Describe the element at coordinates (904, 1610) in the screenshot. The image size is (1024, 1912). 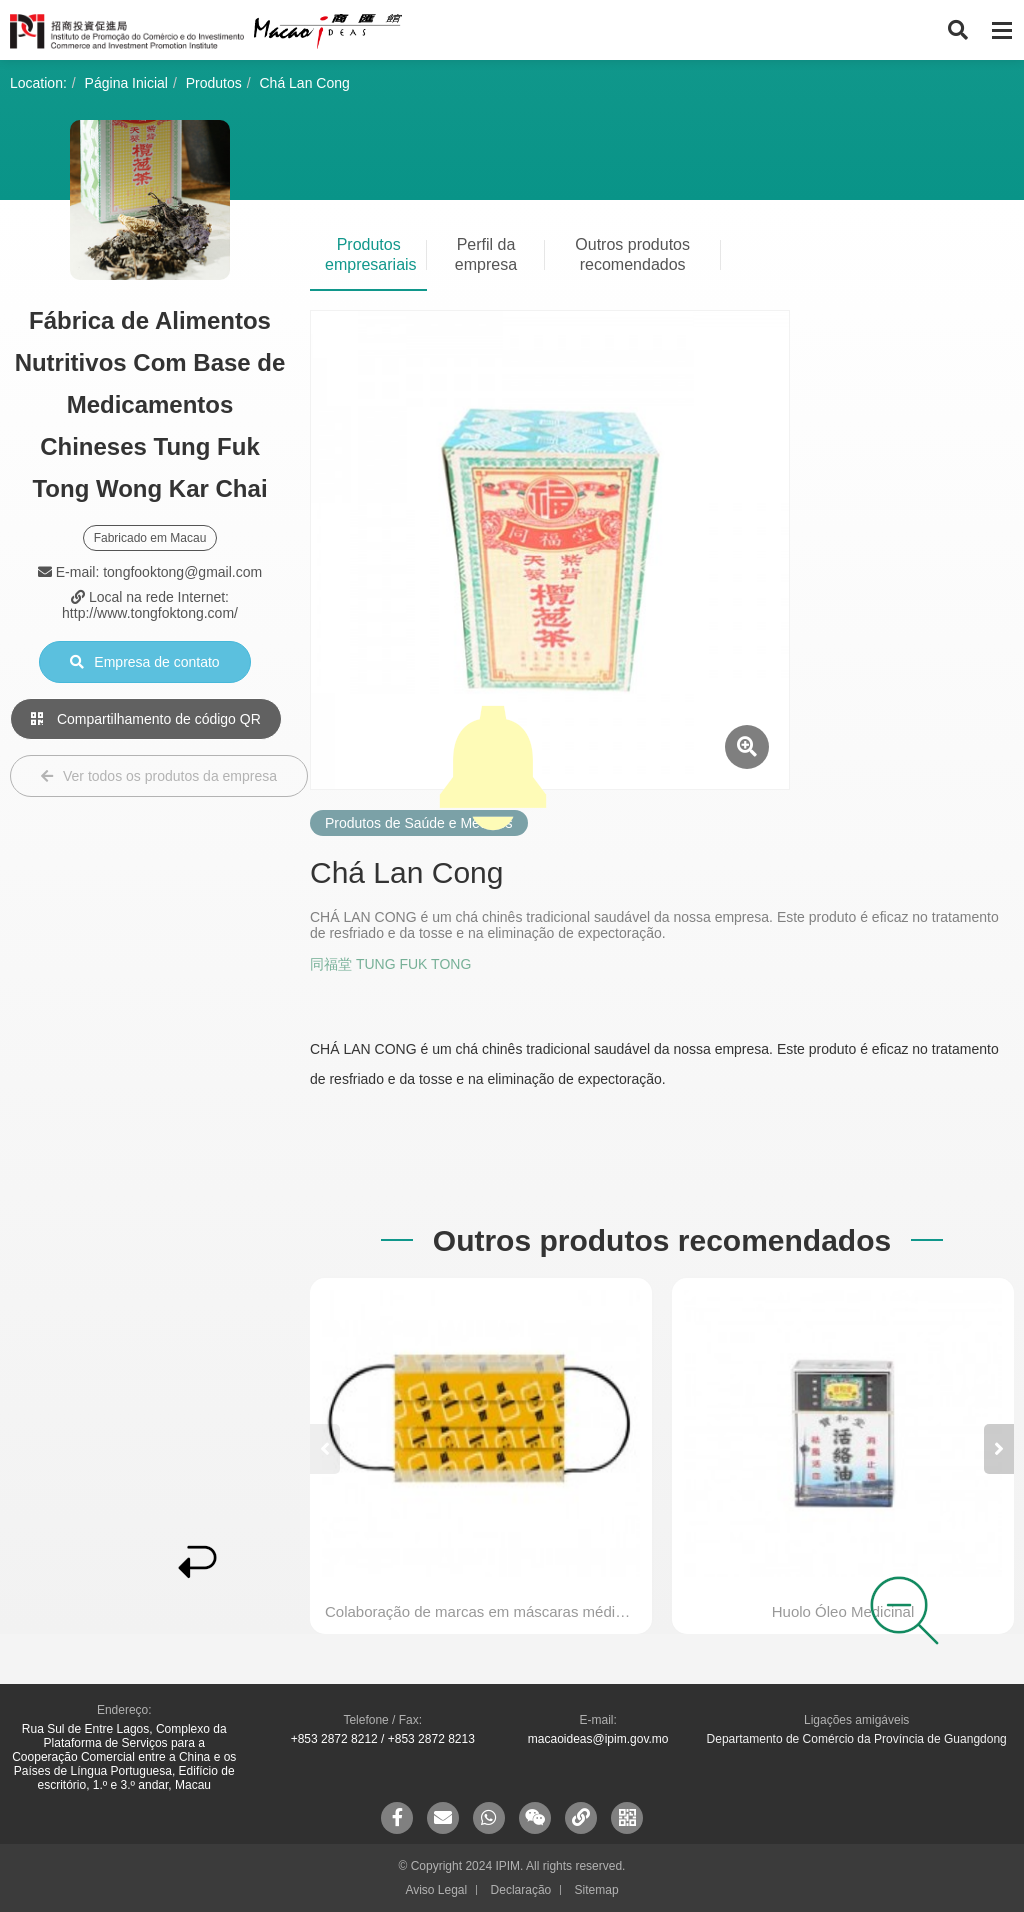
I see `zoom out of current view` at that location.